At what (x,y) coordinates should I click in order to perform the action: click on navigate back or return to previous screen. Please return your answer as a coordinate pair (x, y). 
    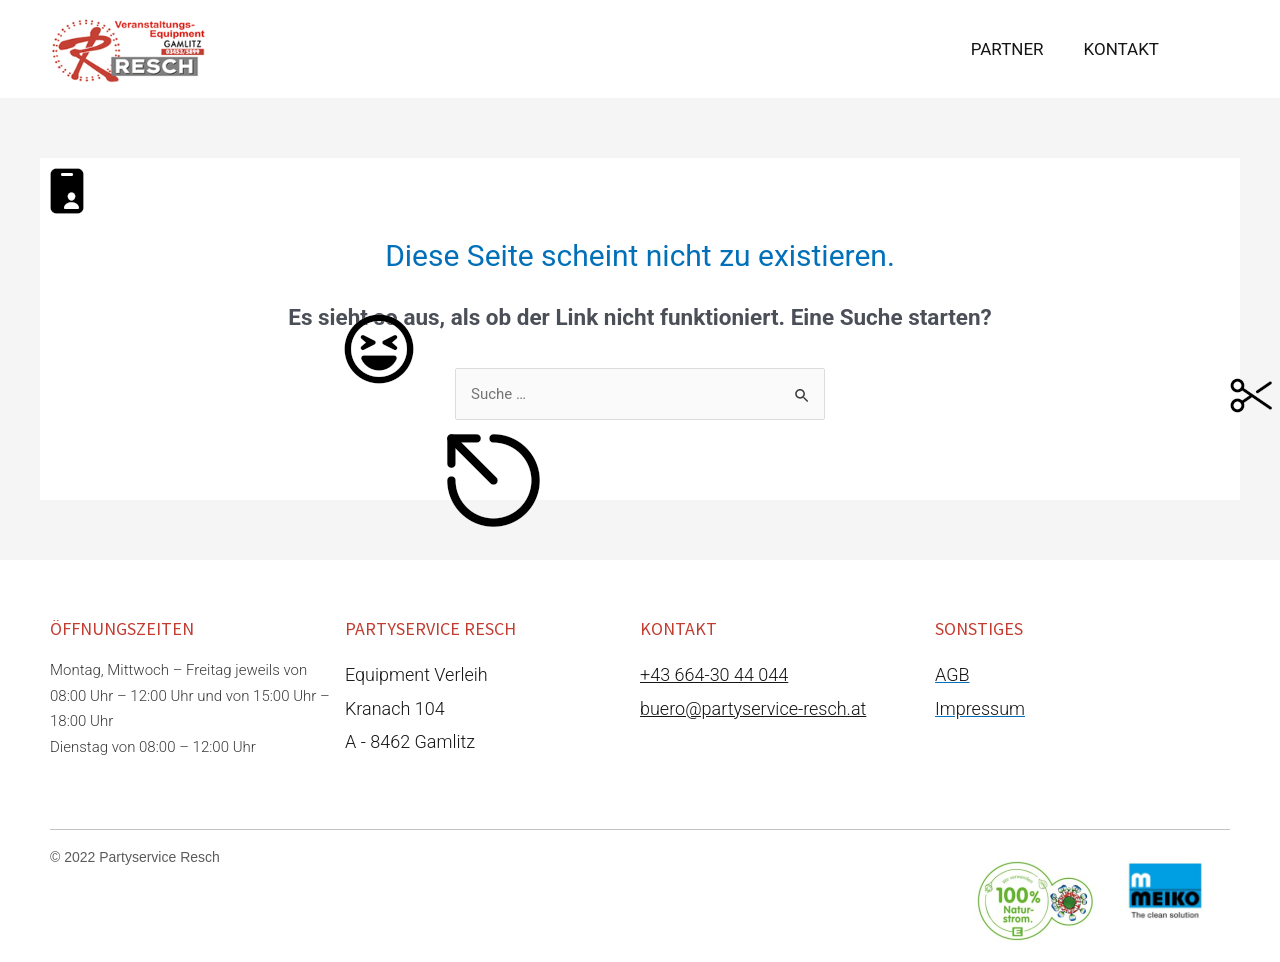
    Looking at the image, I should click on (493, 480).